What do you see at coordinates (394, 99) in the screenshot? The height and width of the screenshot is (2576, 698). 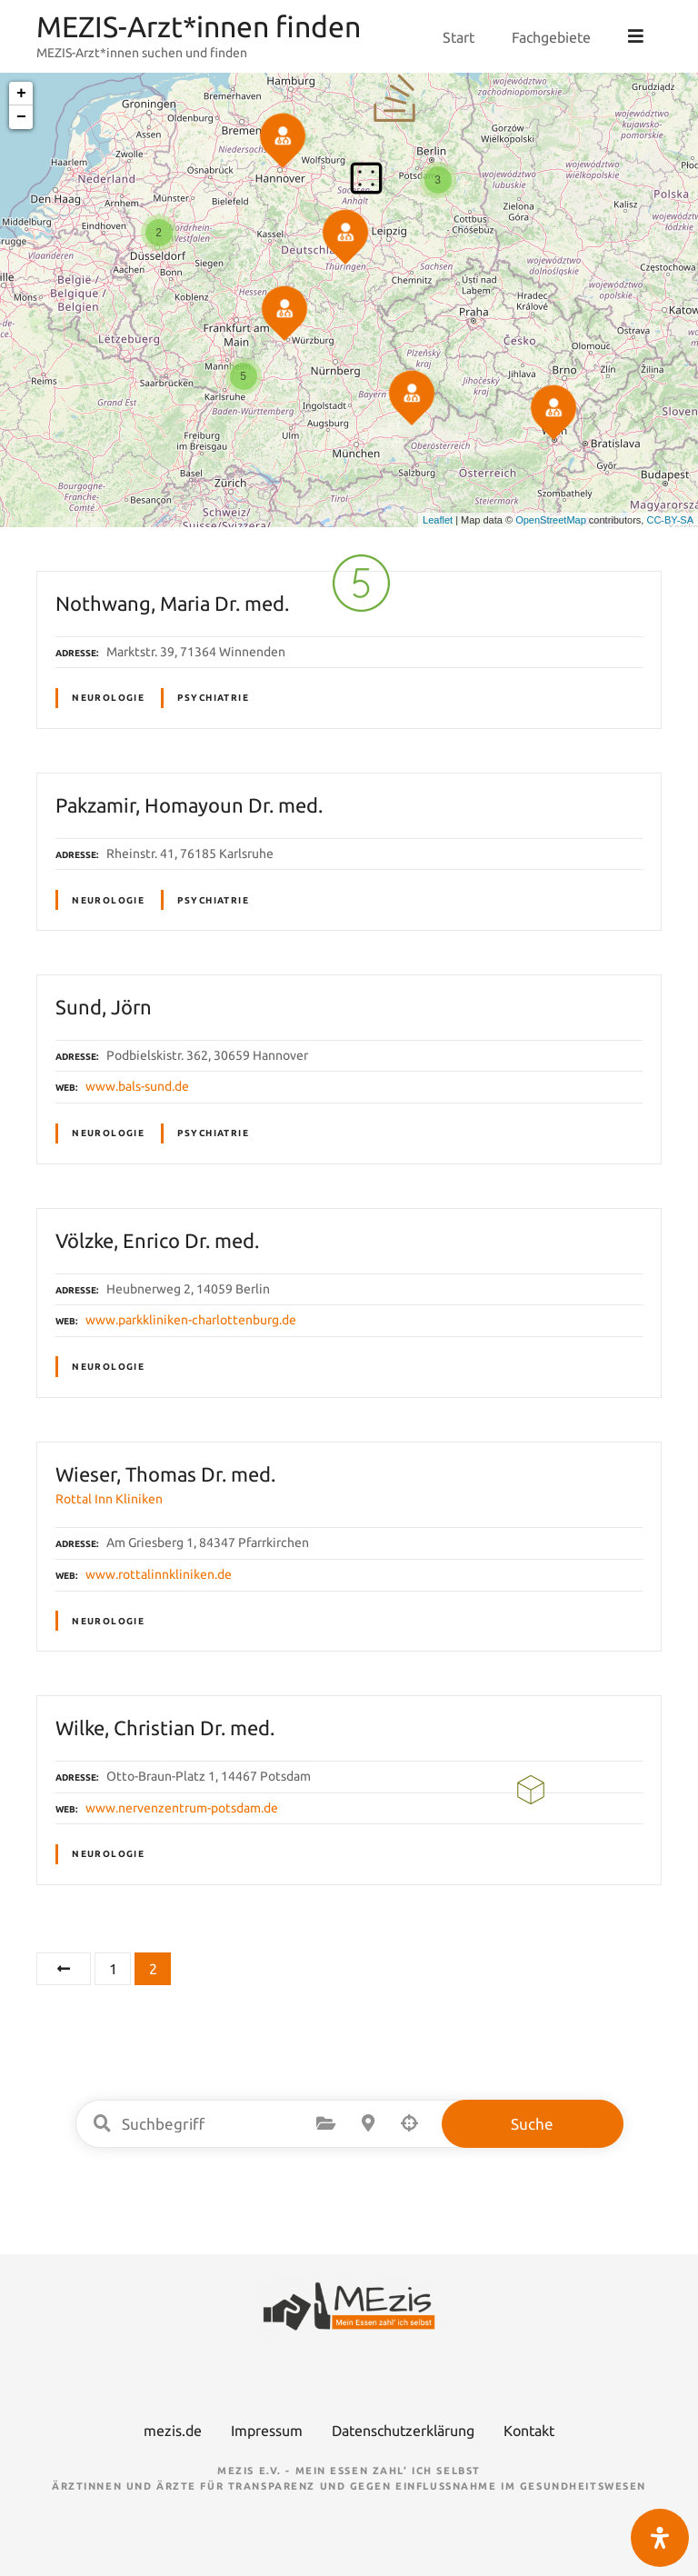 I see `visit stack overflow for developer help` at bounding box center [394, 99].